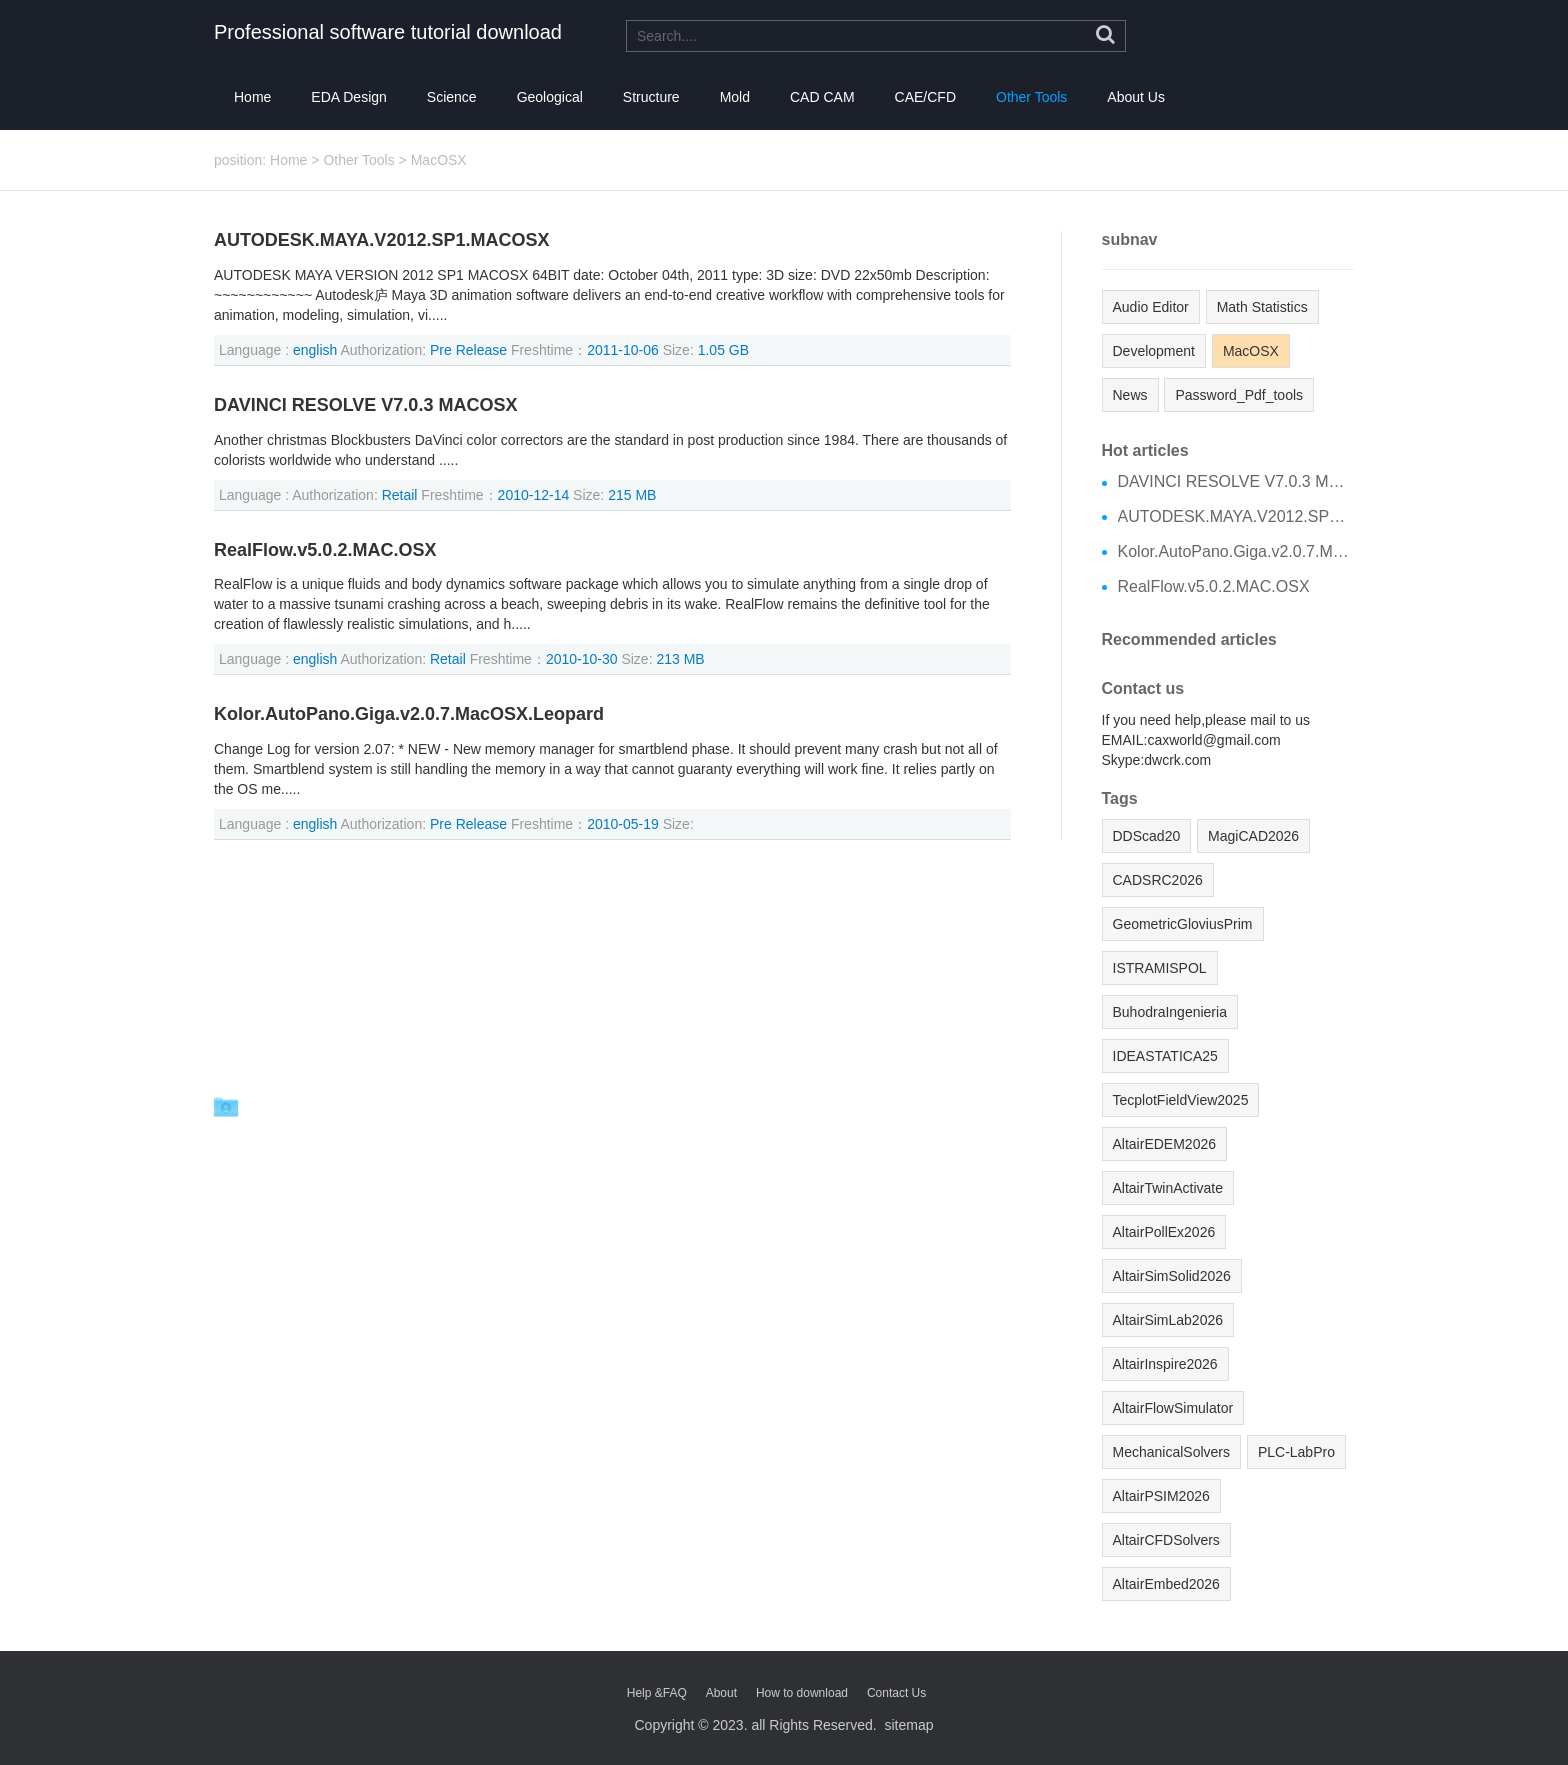 Image resolution: width=1568 pixels, height=1765 pixels. I want to click on access your iMovie media library, so click(976, 1126).